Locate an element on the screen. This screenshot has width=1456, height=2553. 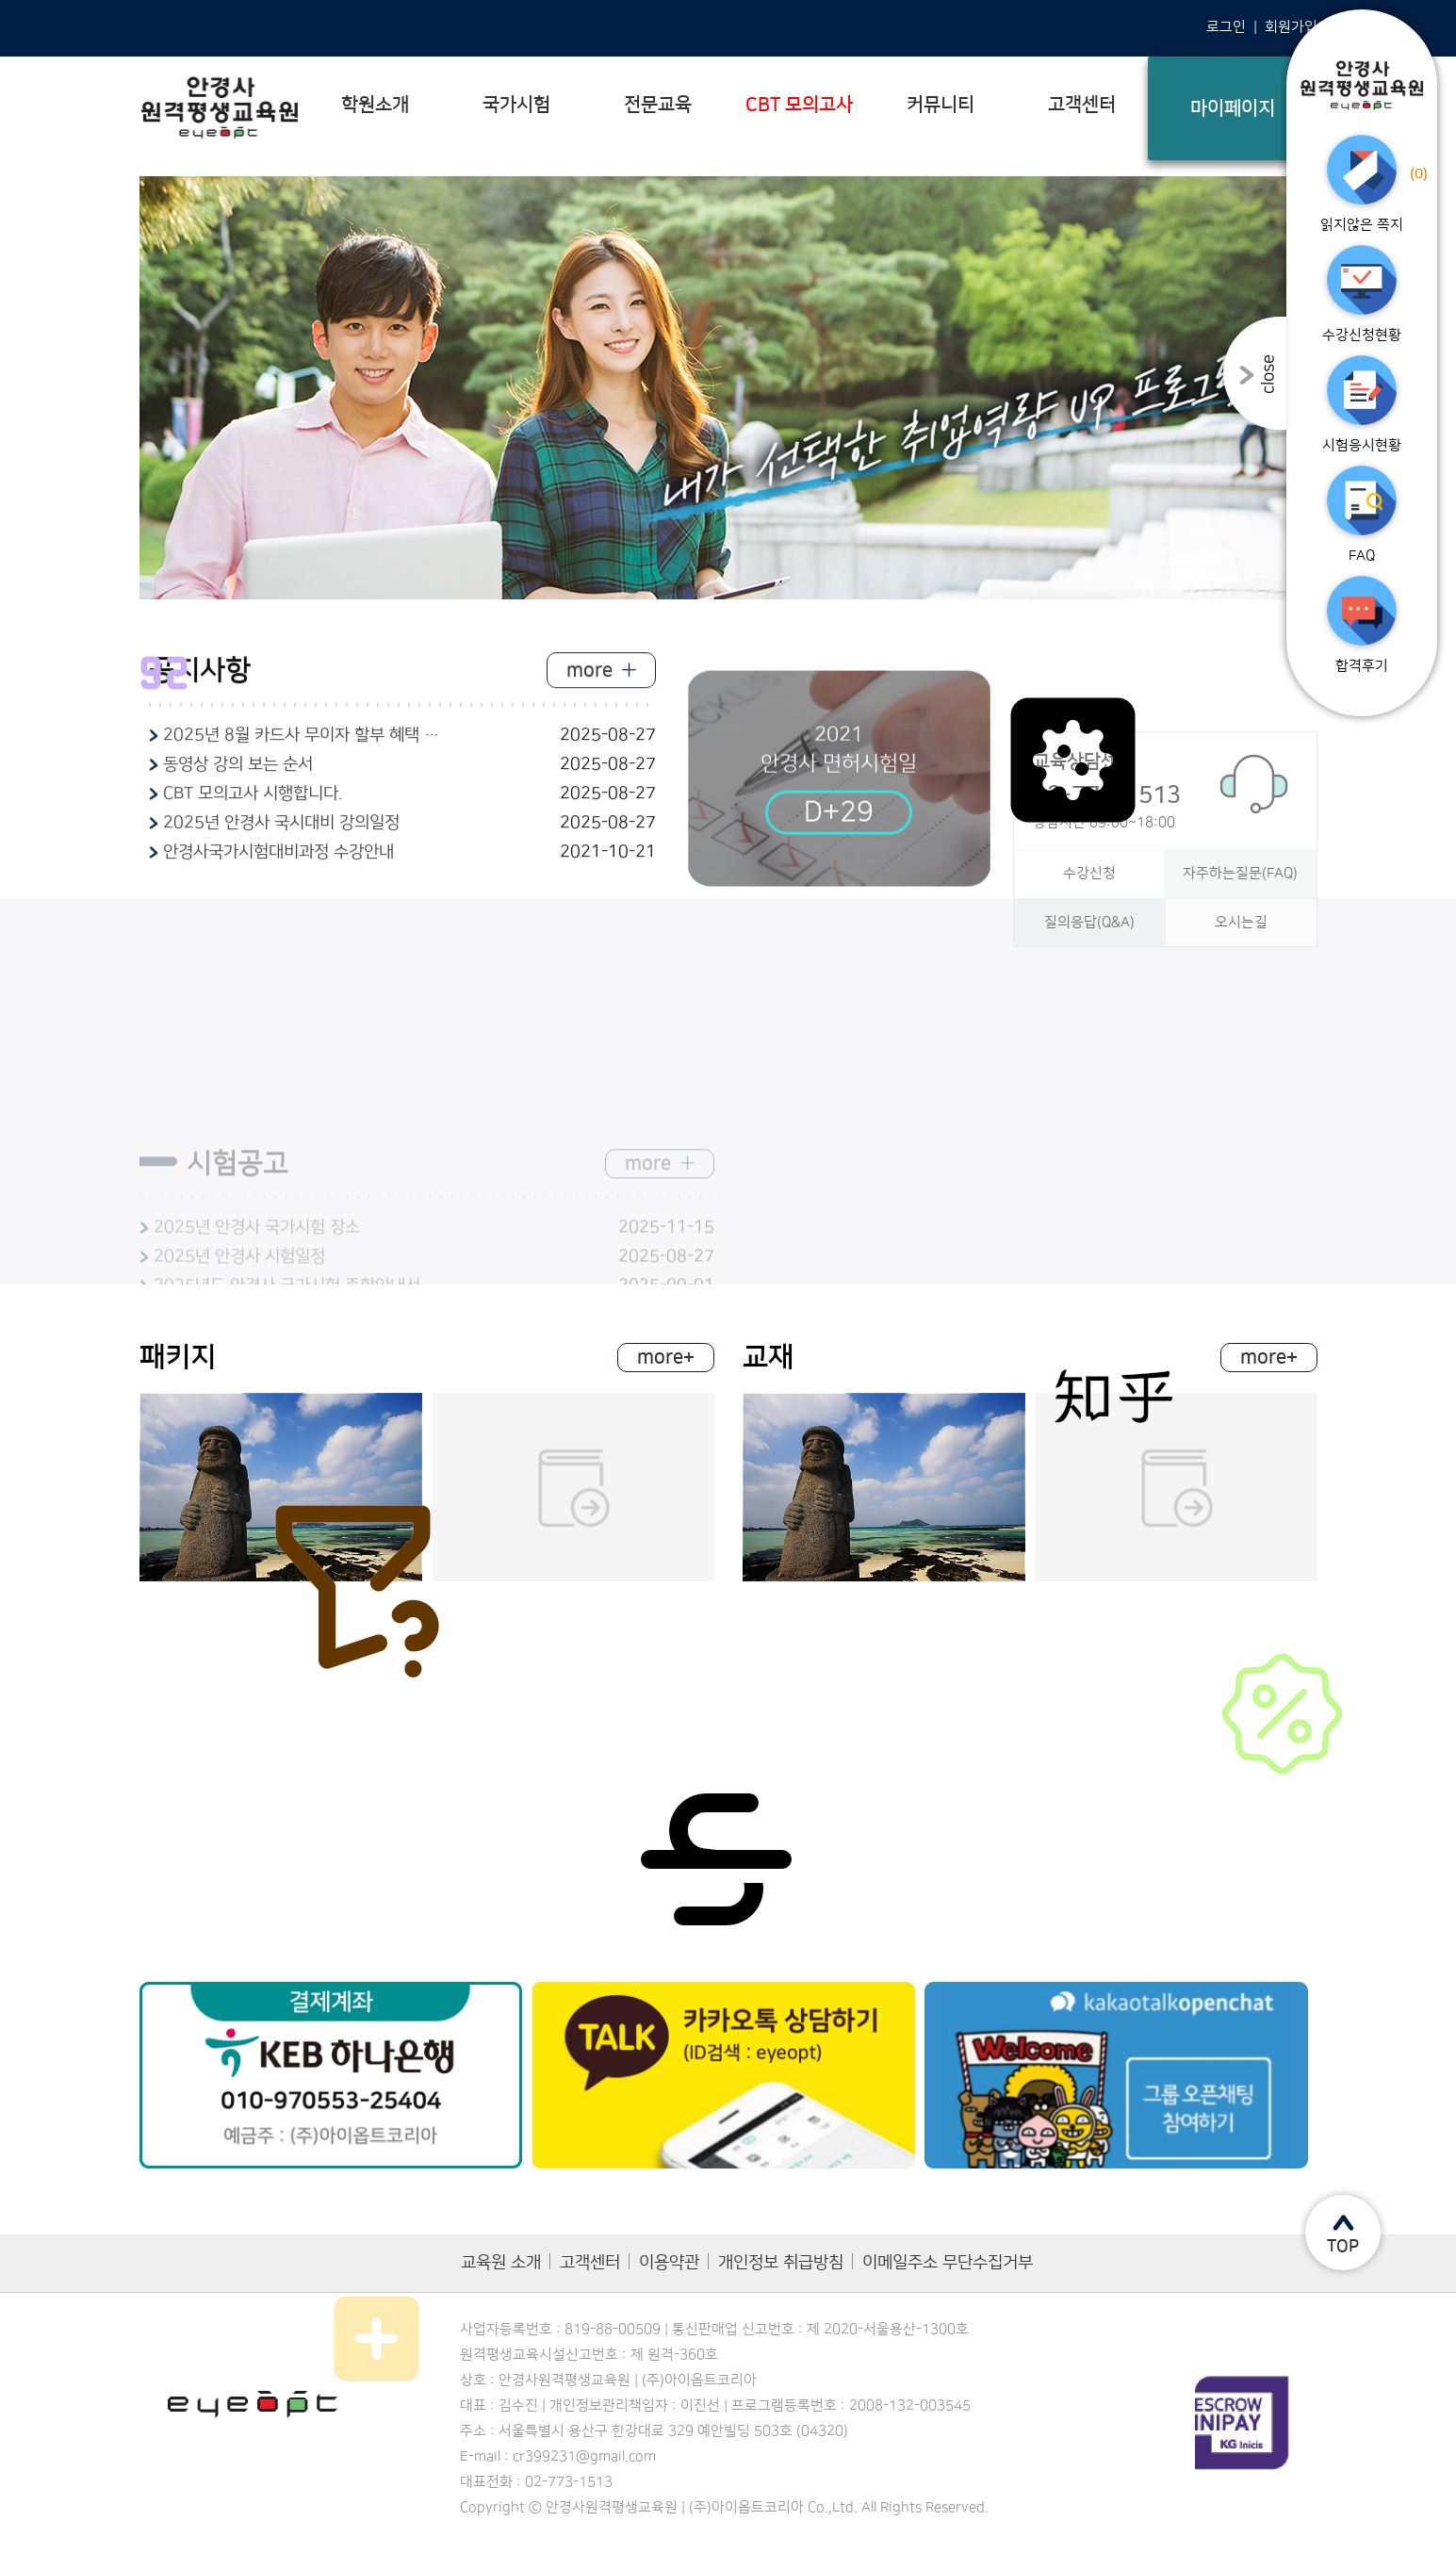
apply strikethrough formatting to selected text is located at coordinates (716, 1859).